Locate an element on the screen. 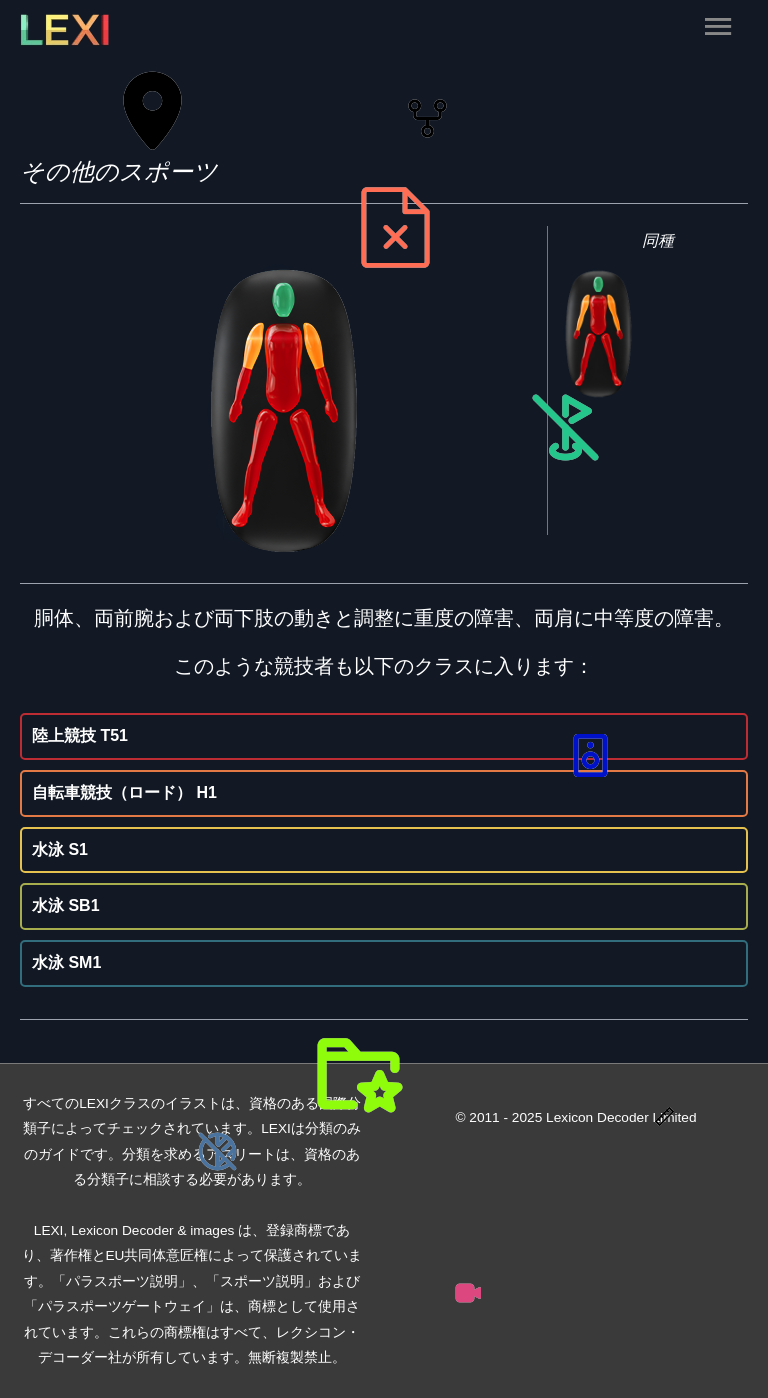 The height and width of the screenshot is (1398, 768). access audio or speaker settings is located at coordinates (590, 755).